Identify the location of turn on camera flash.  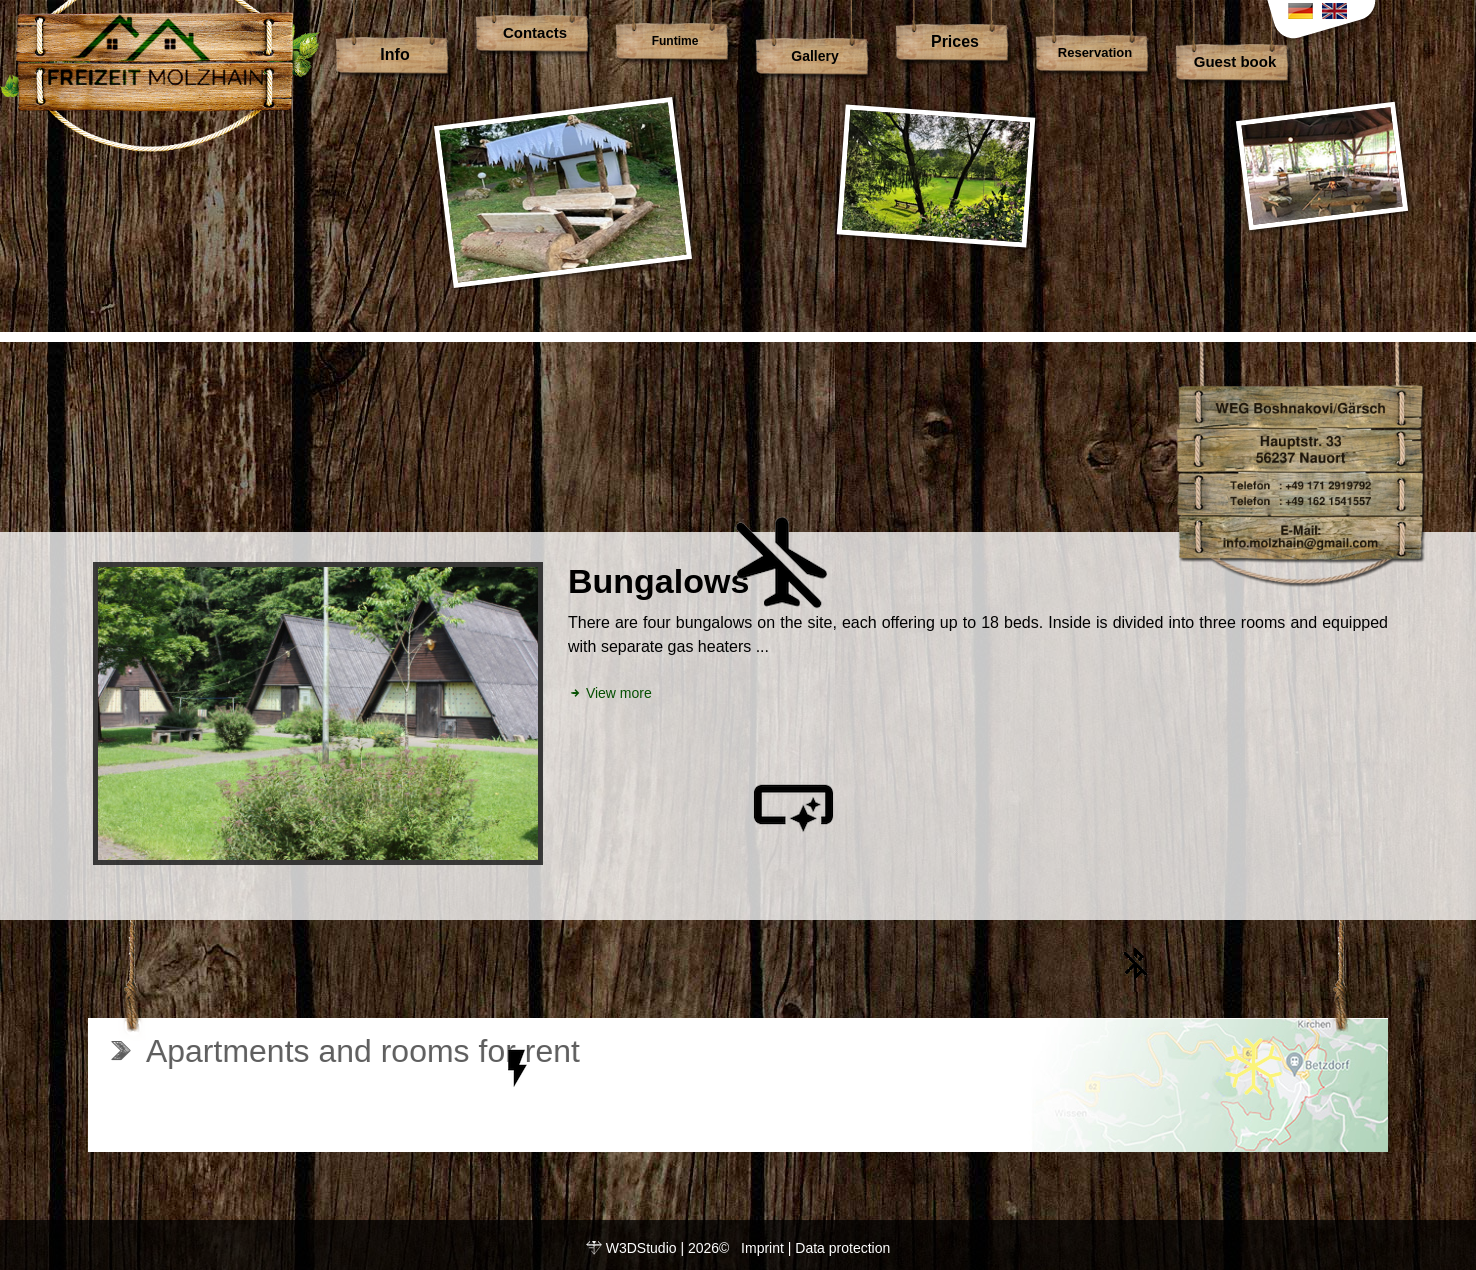
(517, 1068).